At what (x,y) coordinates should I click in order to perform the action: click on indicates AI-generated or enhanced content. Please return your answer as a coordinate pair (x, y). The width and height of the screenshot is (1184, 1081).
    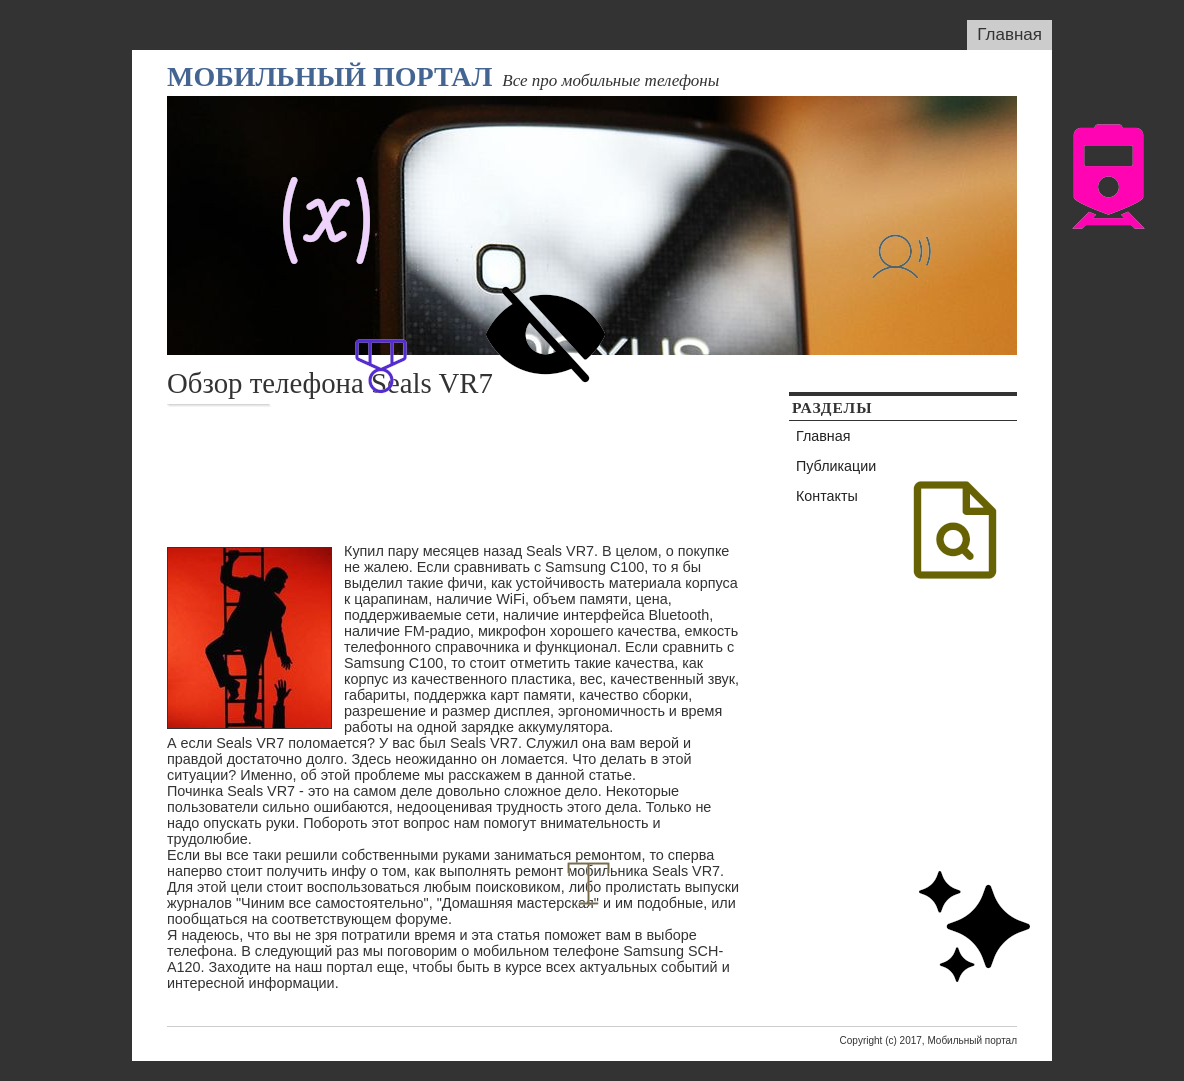
    Looking at the image, I should click on (974, 926).